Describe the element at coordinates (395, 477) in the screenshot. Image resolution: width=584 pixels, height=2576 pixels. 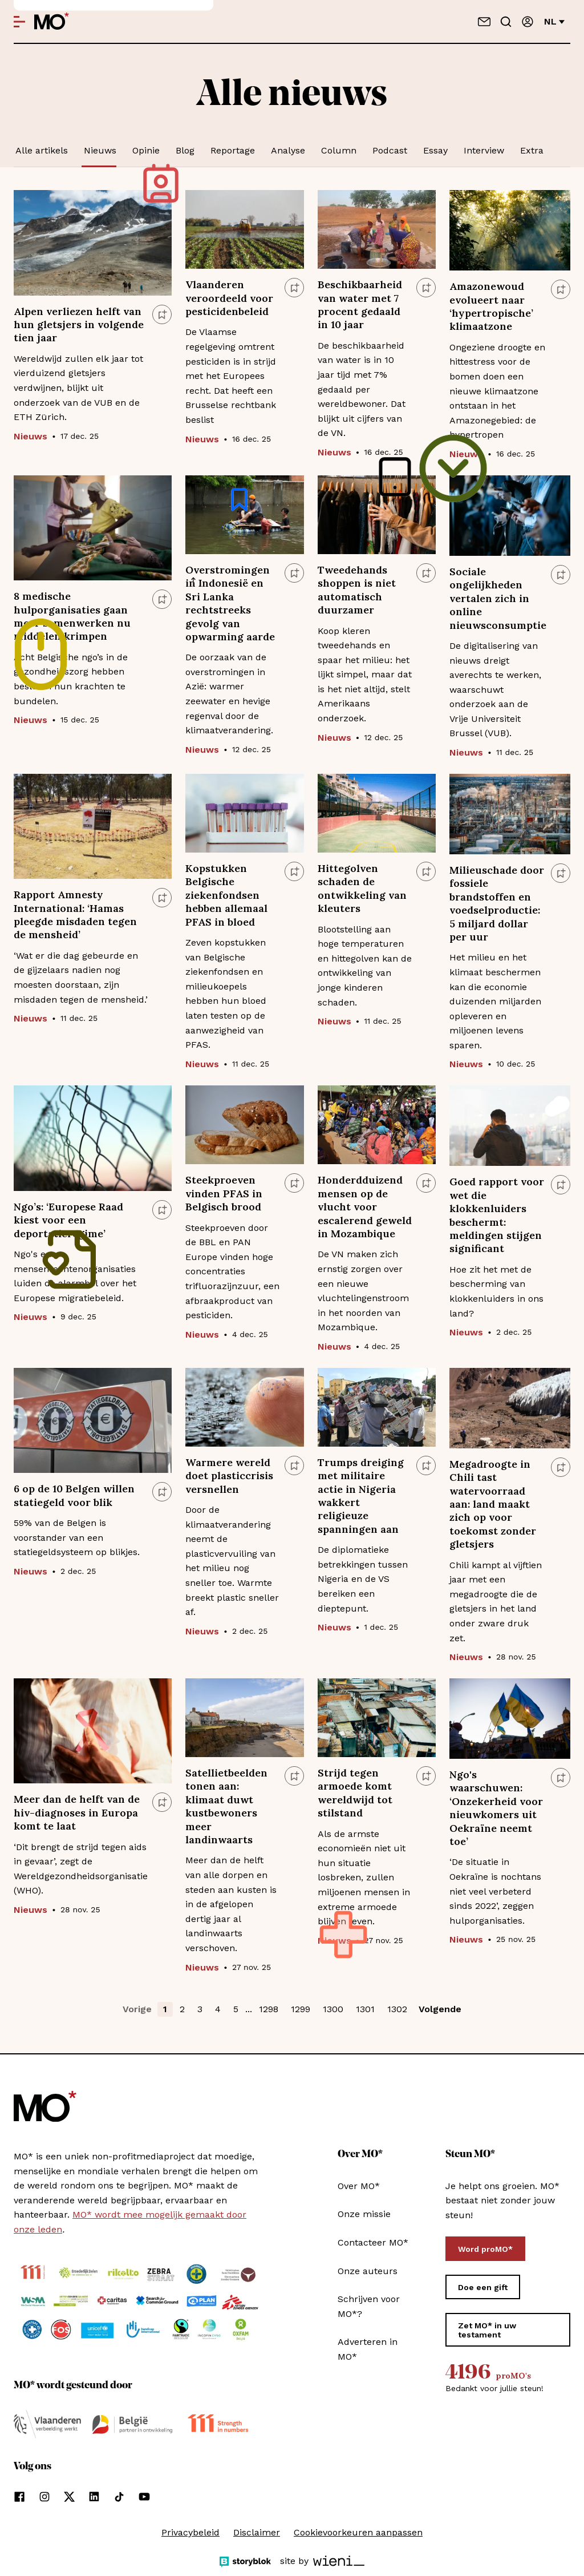
I see `switch to tablet view` at that location.